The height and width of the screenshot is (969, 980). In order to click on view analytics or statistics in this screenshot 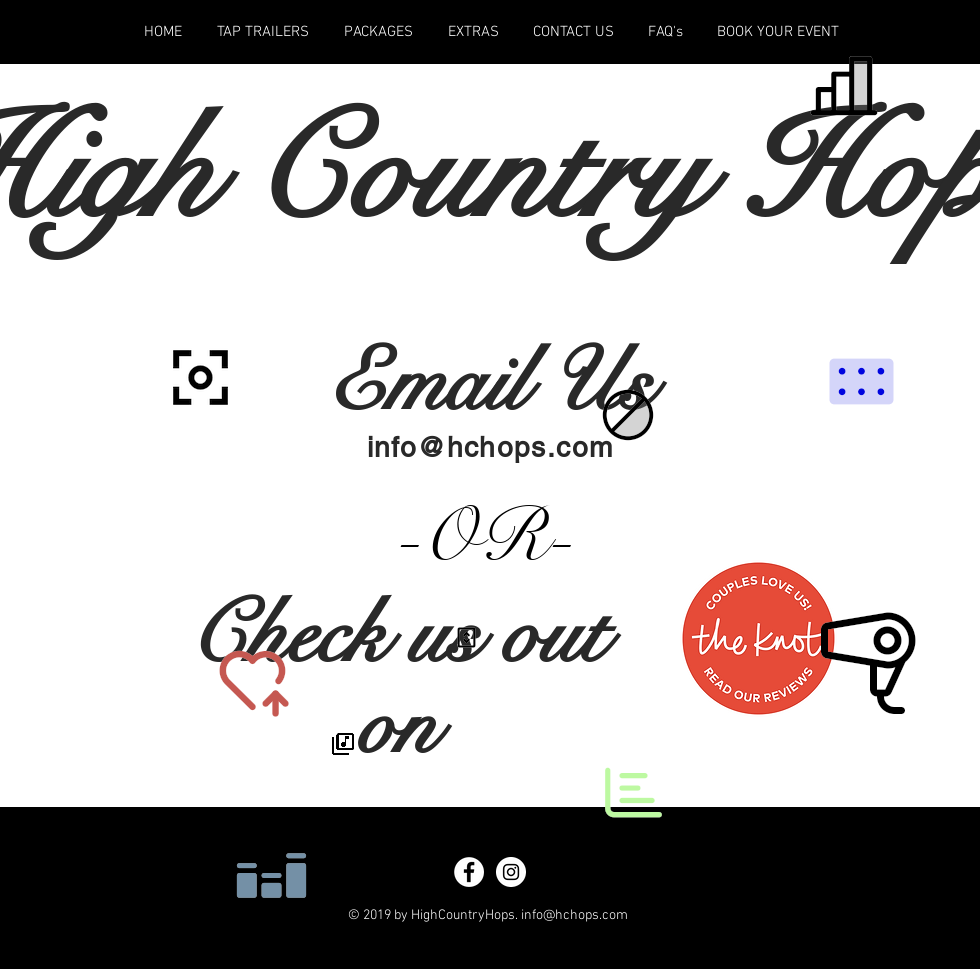, I will do `click(844, 87)`.